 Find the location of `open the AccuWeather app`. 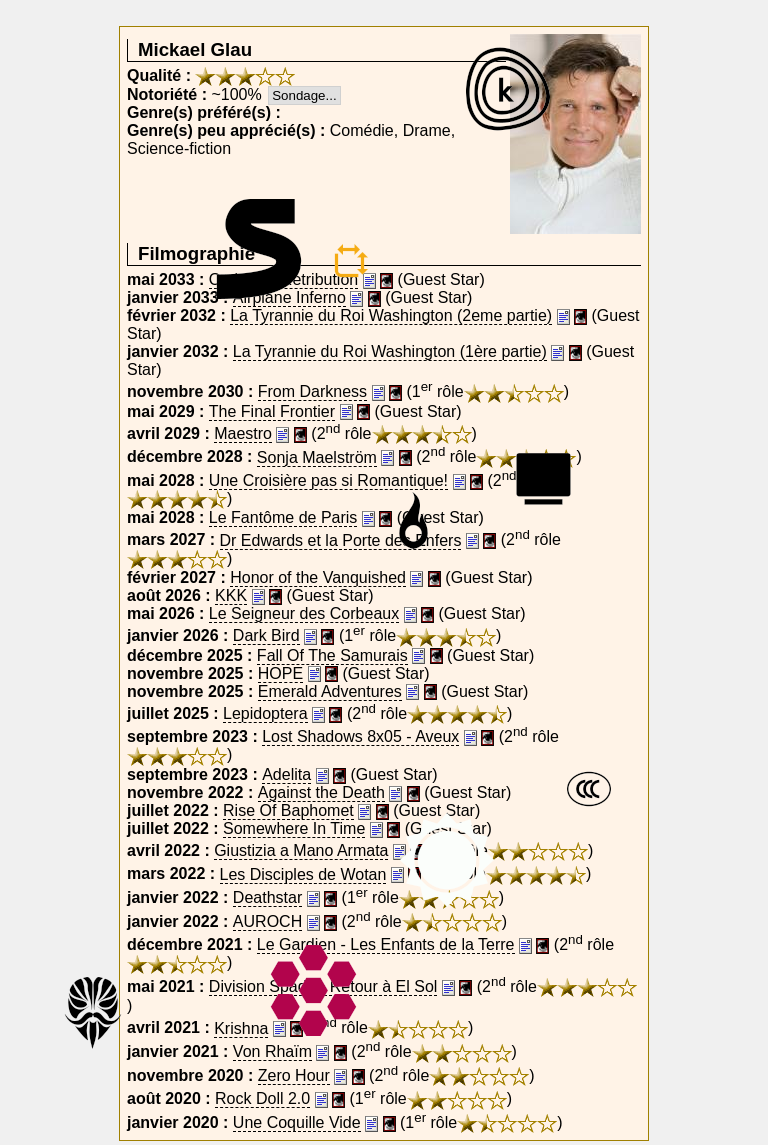

open the AccuWeather app is located at coordinates (447, 860).